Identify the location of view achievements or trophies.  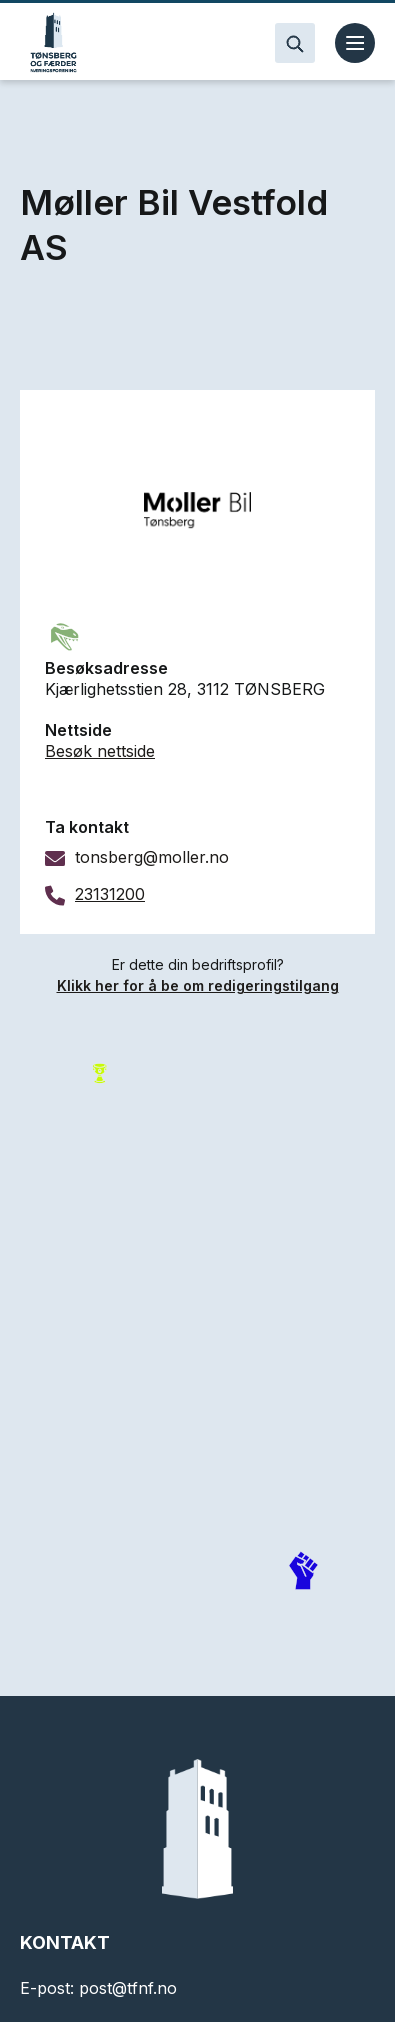
(99, 1073).